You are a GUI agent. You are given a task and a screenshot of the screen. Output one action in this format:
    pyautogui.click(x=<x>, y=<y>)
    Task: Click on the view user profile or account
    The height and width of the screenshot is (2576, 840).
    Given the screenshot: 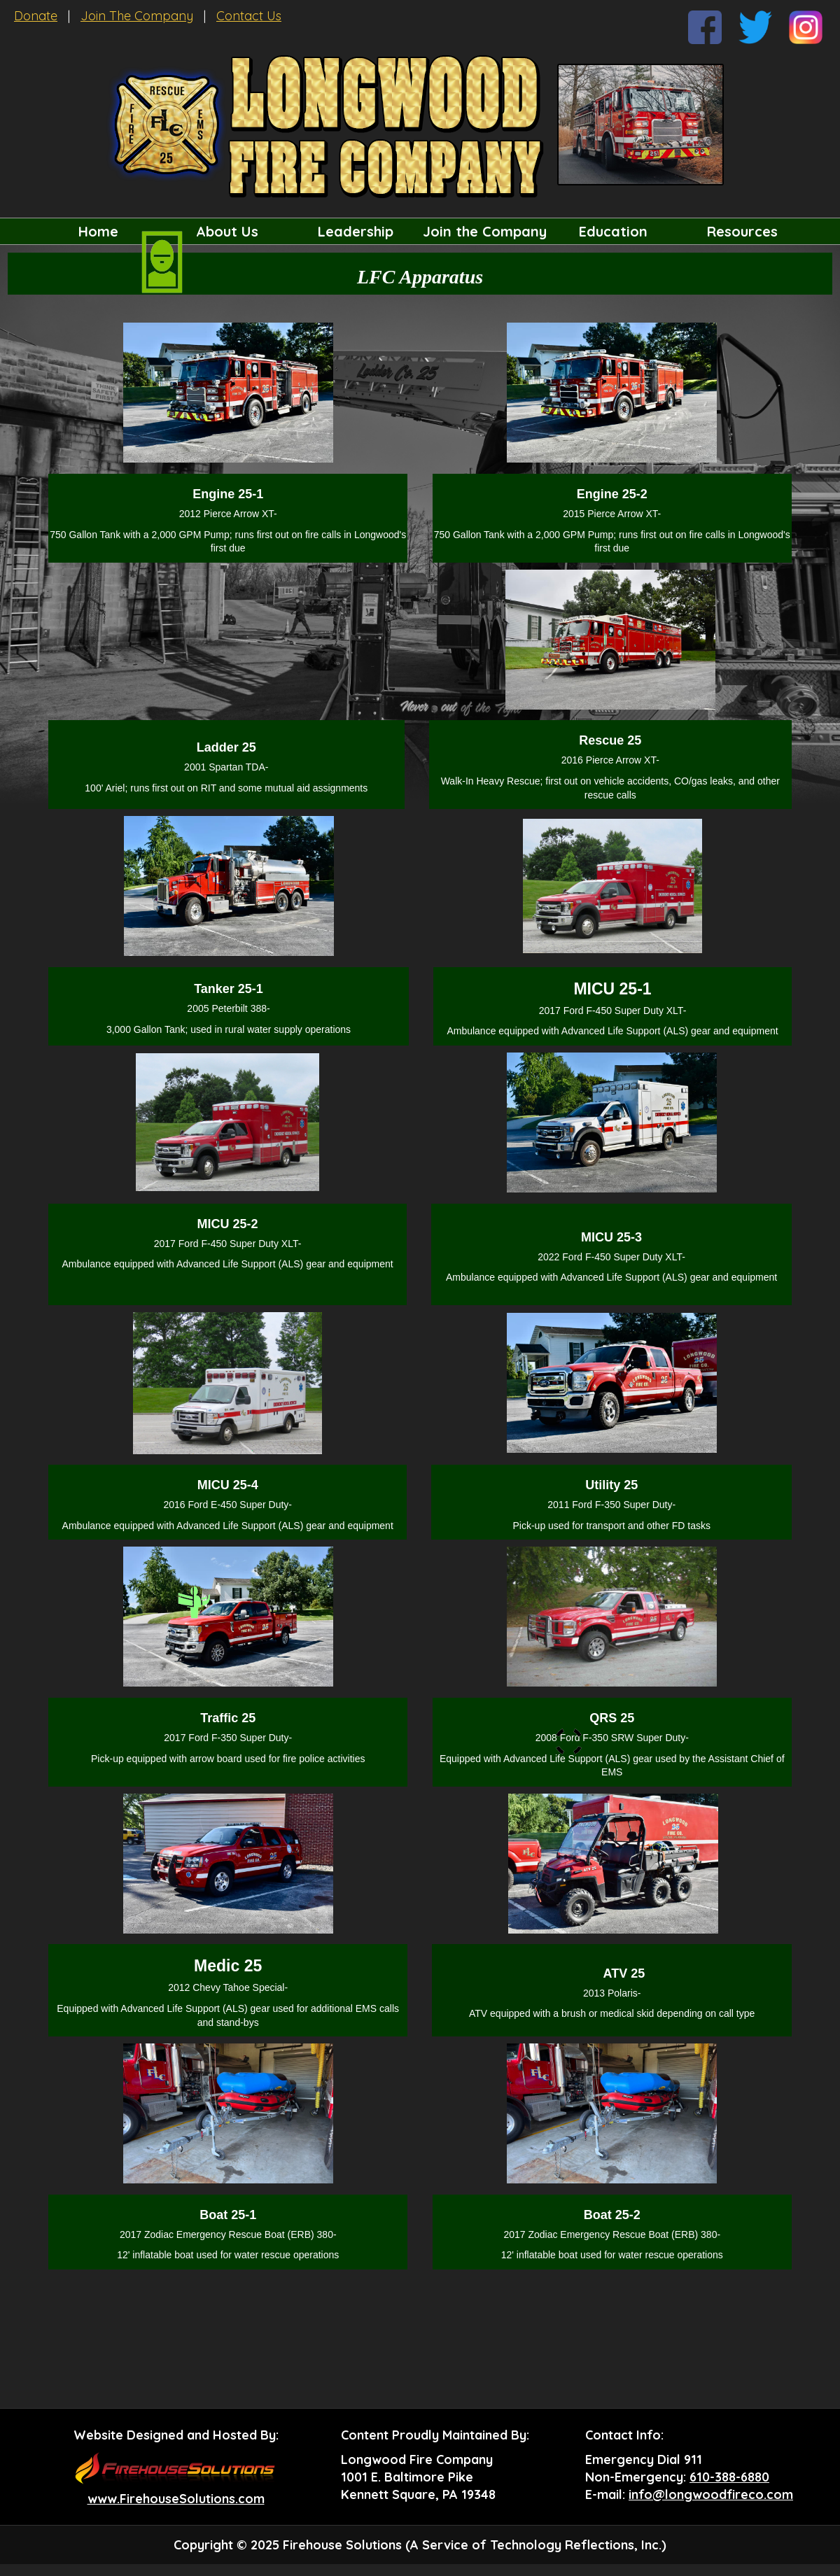 What is the action you would take?
    pyautogui.click(x=162, y=262)
    